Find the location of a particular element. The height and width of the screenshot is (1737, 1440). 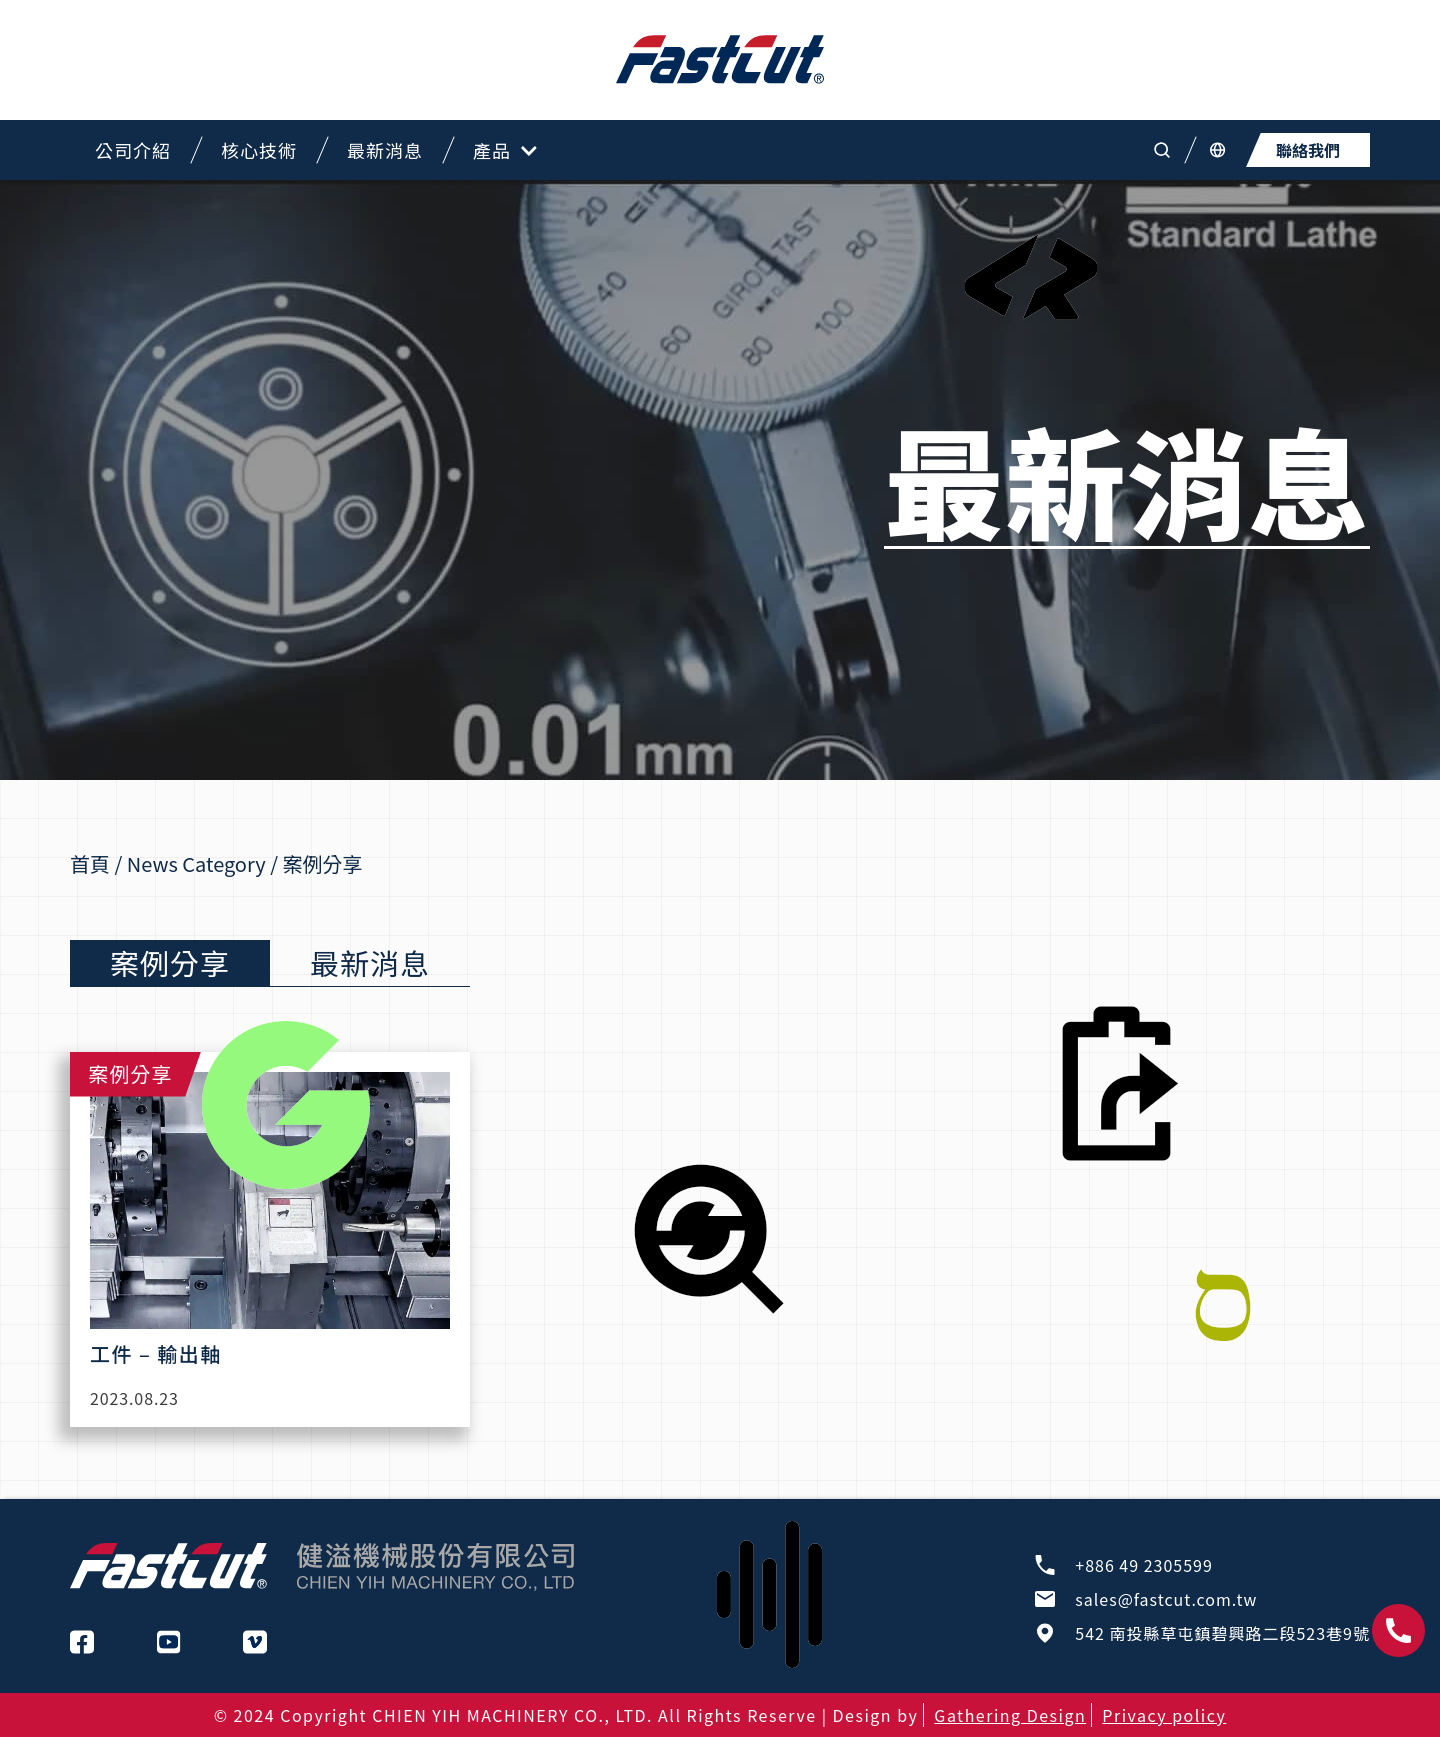

open the Sefaria app is located at coordinates (1223, 1305).